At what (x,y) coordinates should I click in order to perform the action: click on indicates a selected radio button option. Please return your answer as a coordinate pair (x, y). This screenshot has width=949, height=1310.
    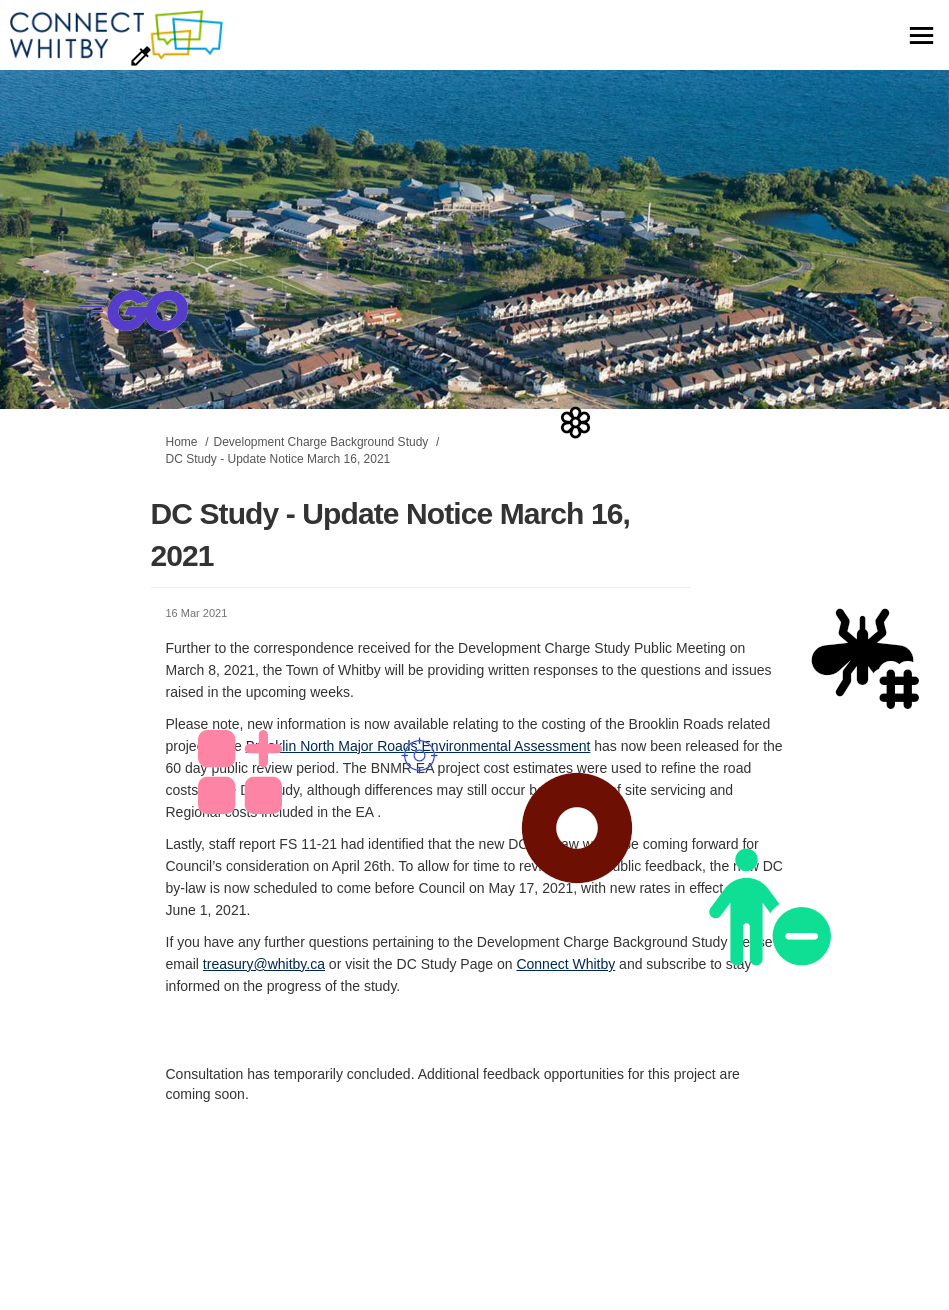
    Looking at the image, I should click on (577, 828).